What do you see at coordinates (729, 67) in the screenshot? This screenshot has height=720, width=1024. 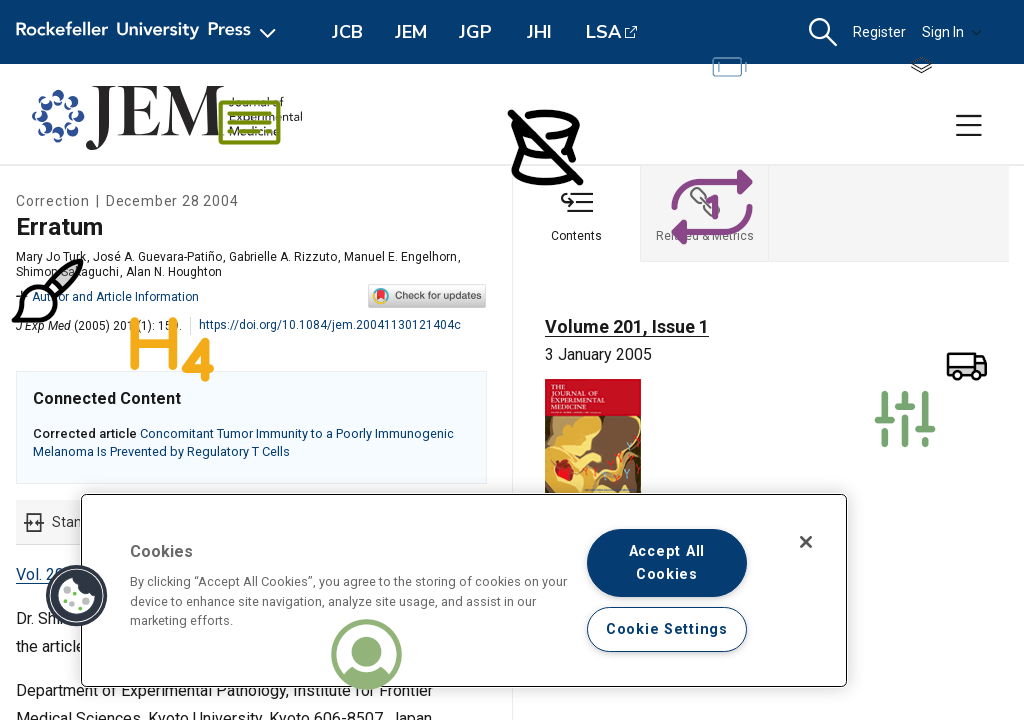 I see `indicates low battery status` at bounding box center [729, 67].